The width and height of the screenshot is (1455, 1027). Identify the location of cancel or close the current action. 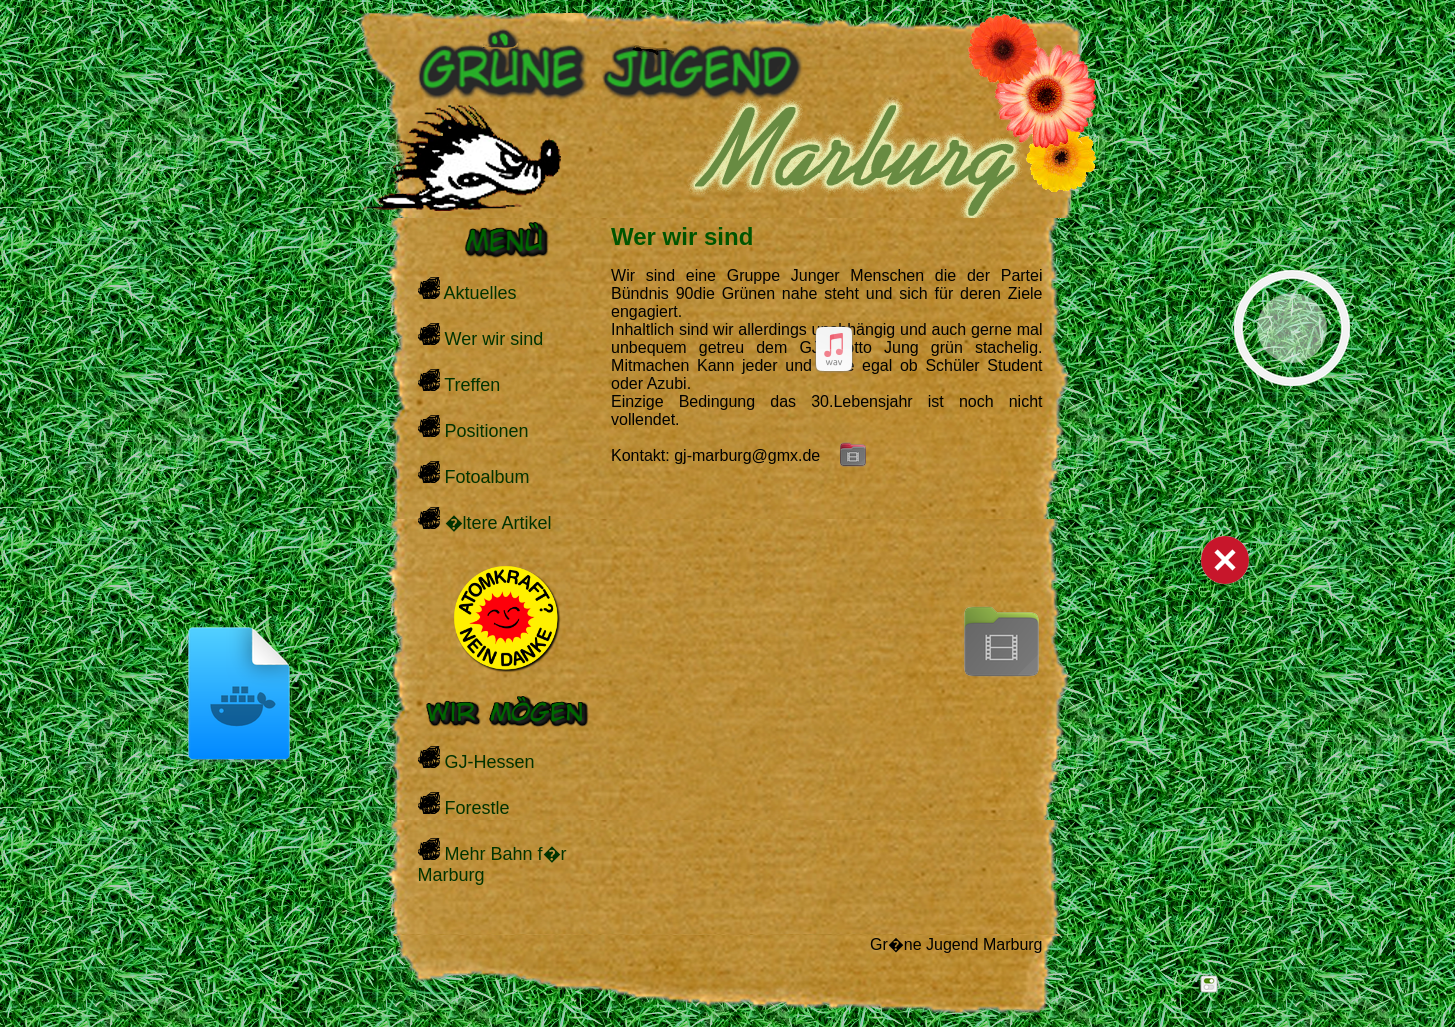
(1225, 560).